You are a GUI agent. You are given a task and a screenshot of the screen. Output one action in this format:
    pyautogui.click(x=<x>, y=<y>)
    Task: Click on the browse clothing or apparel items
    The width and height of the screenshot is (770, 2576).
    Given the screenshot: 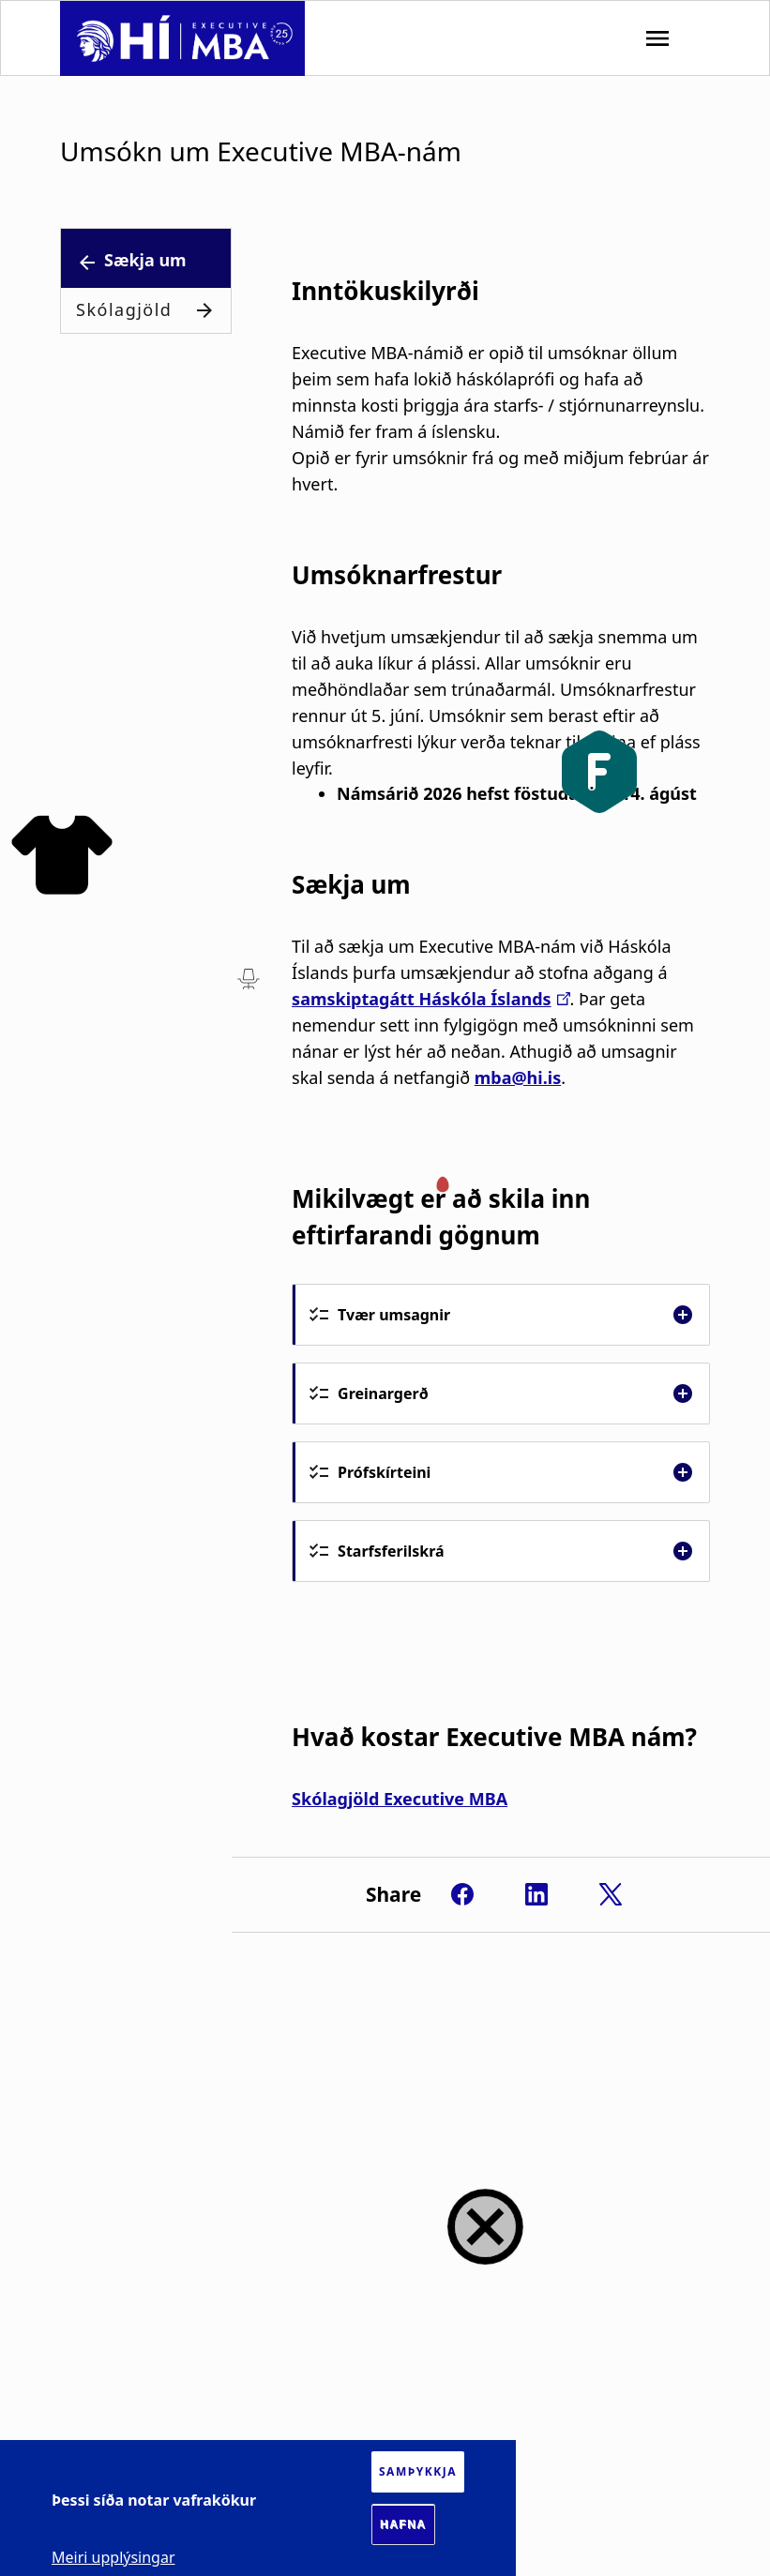 What is the action you would take?
    pyautogui.click(x=62, y=852)
    